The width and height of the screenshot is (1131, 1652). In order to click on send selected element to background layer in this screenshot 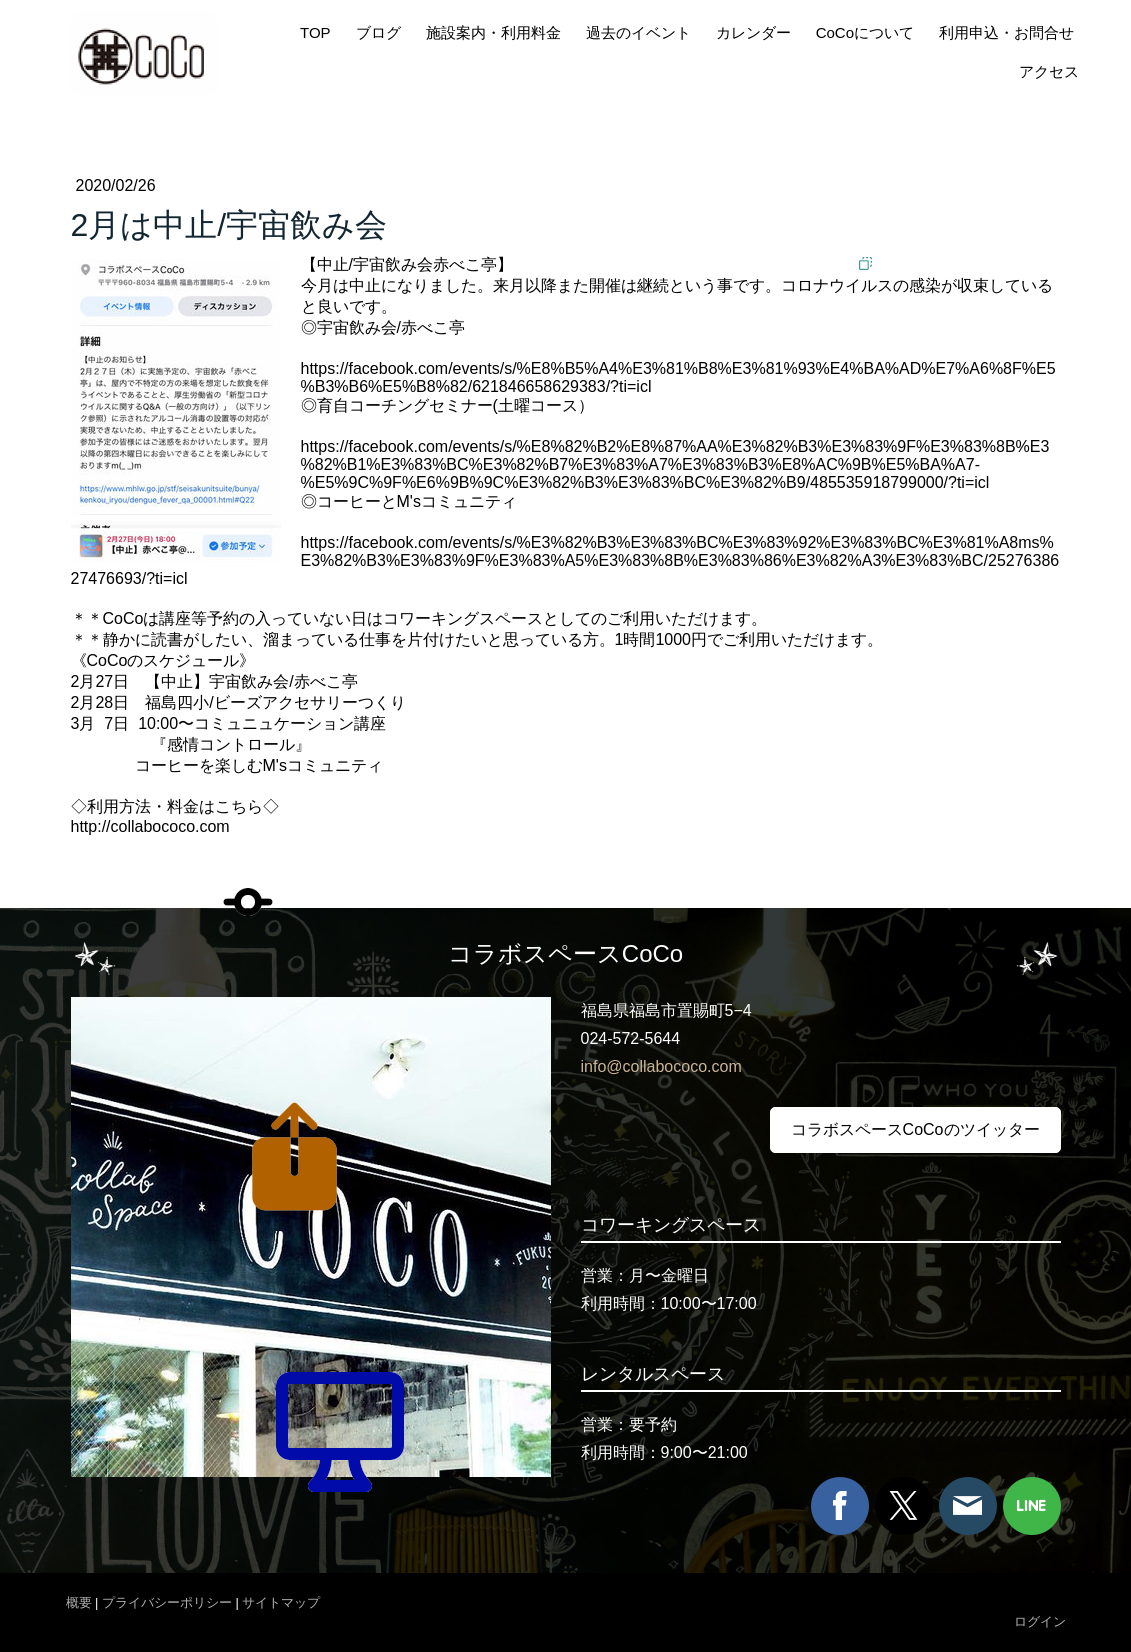, I will do `click(865, 263)`.